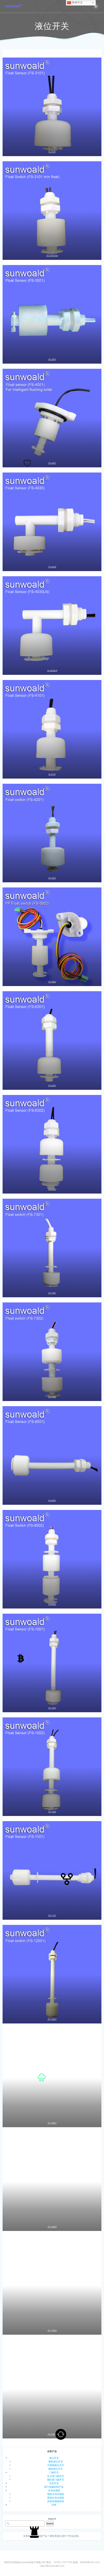 Image resolution: width=104 pixels, height=2576 pixels. I want to click on fork a repository, so click(67, 1879).